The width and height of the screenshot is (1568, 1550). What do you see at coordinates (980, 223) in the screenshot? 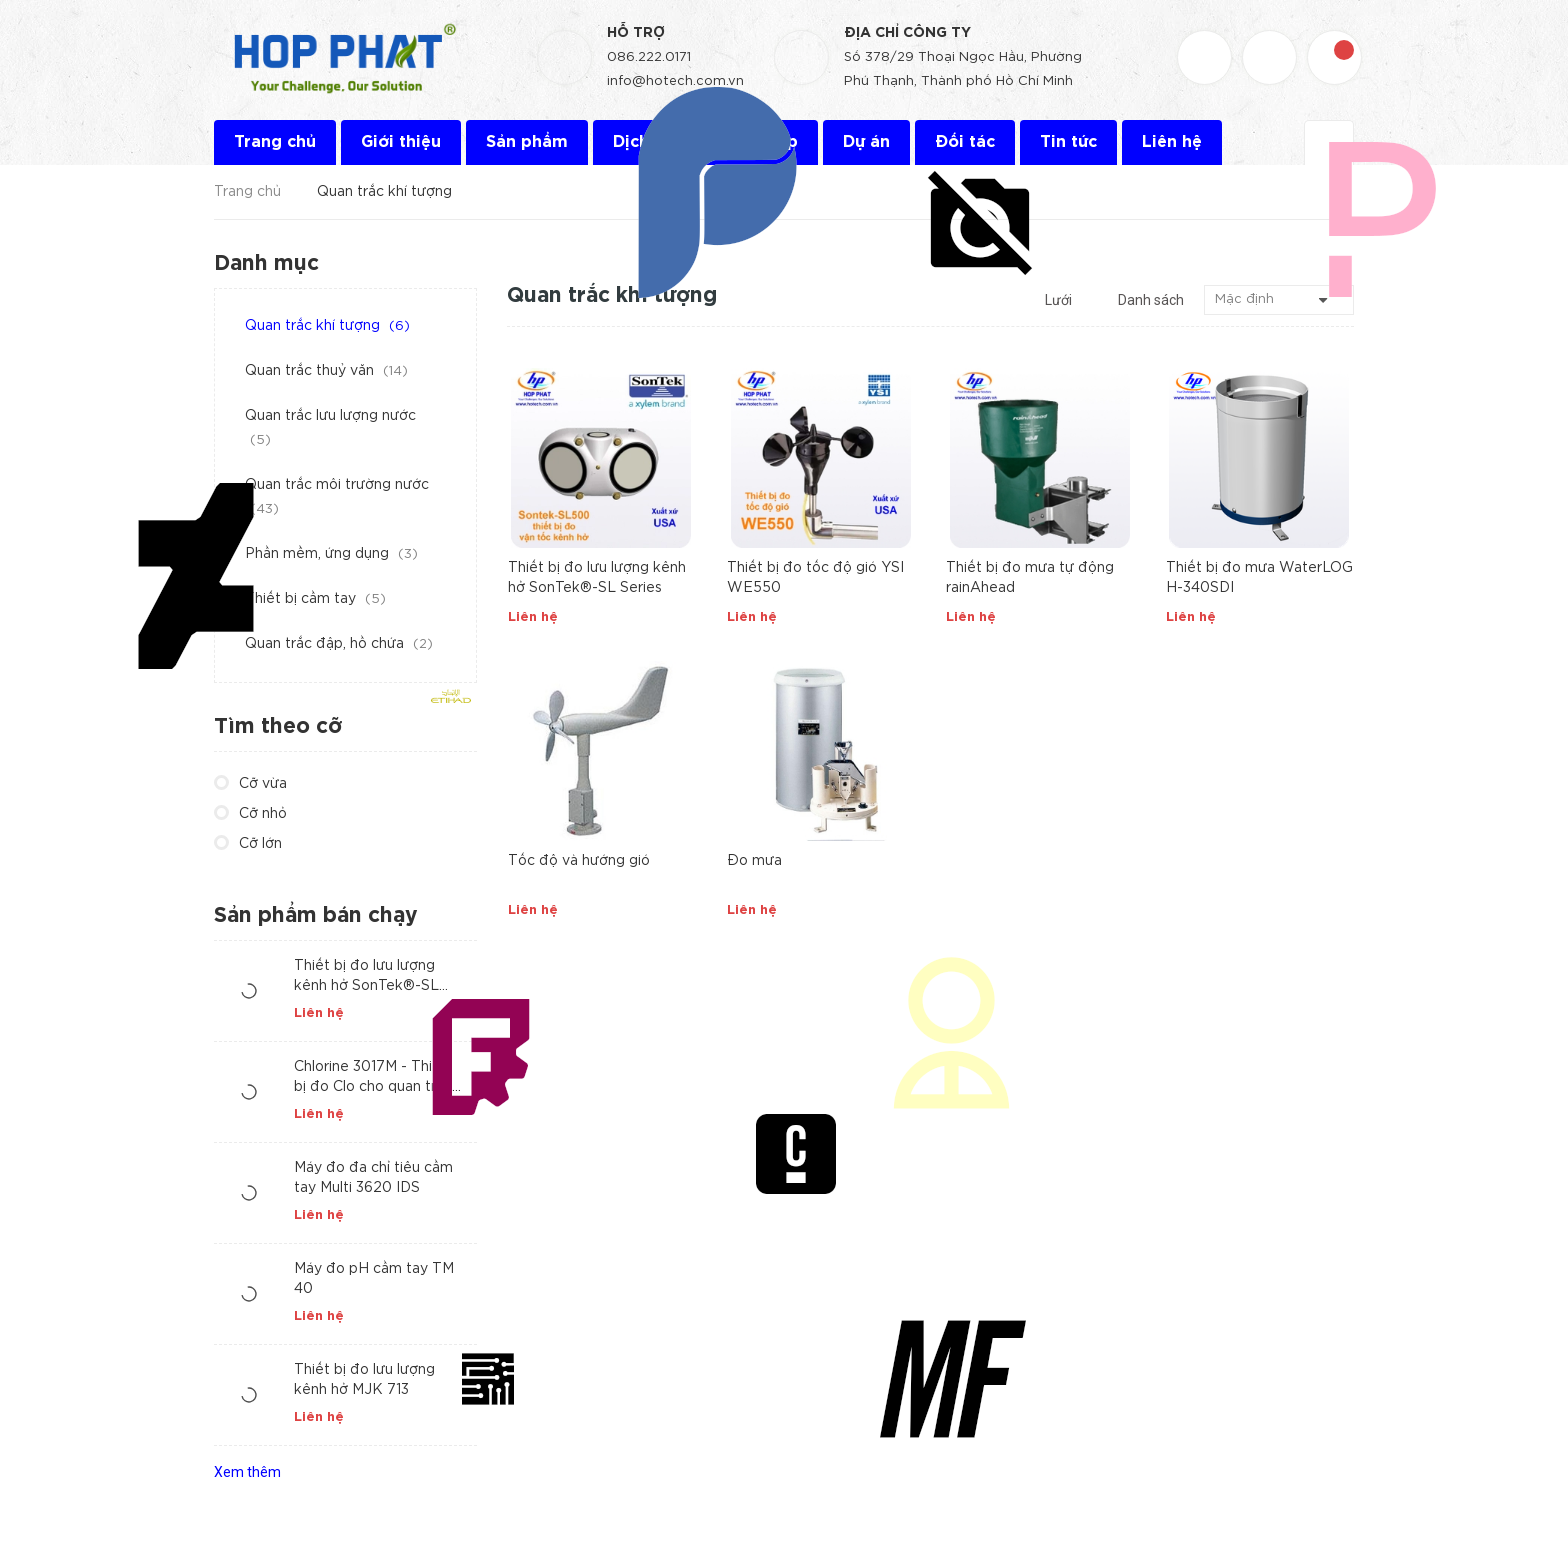
I see `camera is disabled or turned off` at bounding box center [980, 223].